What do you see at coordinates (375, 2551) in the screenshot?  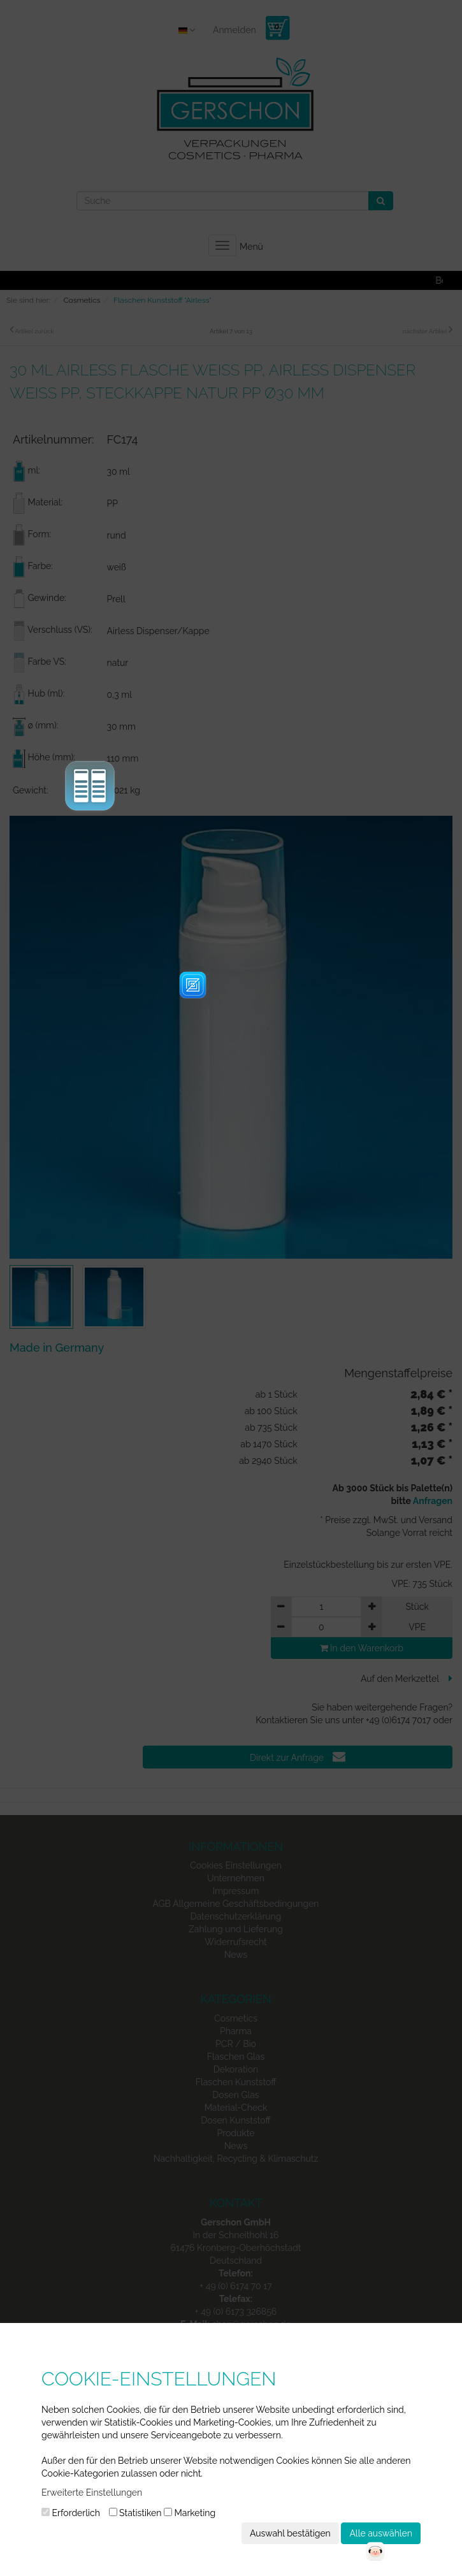 I see `open spek audio spectrum analyzer app` at bounding box center [375, 2551].